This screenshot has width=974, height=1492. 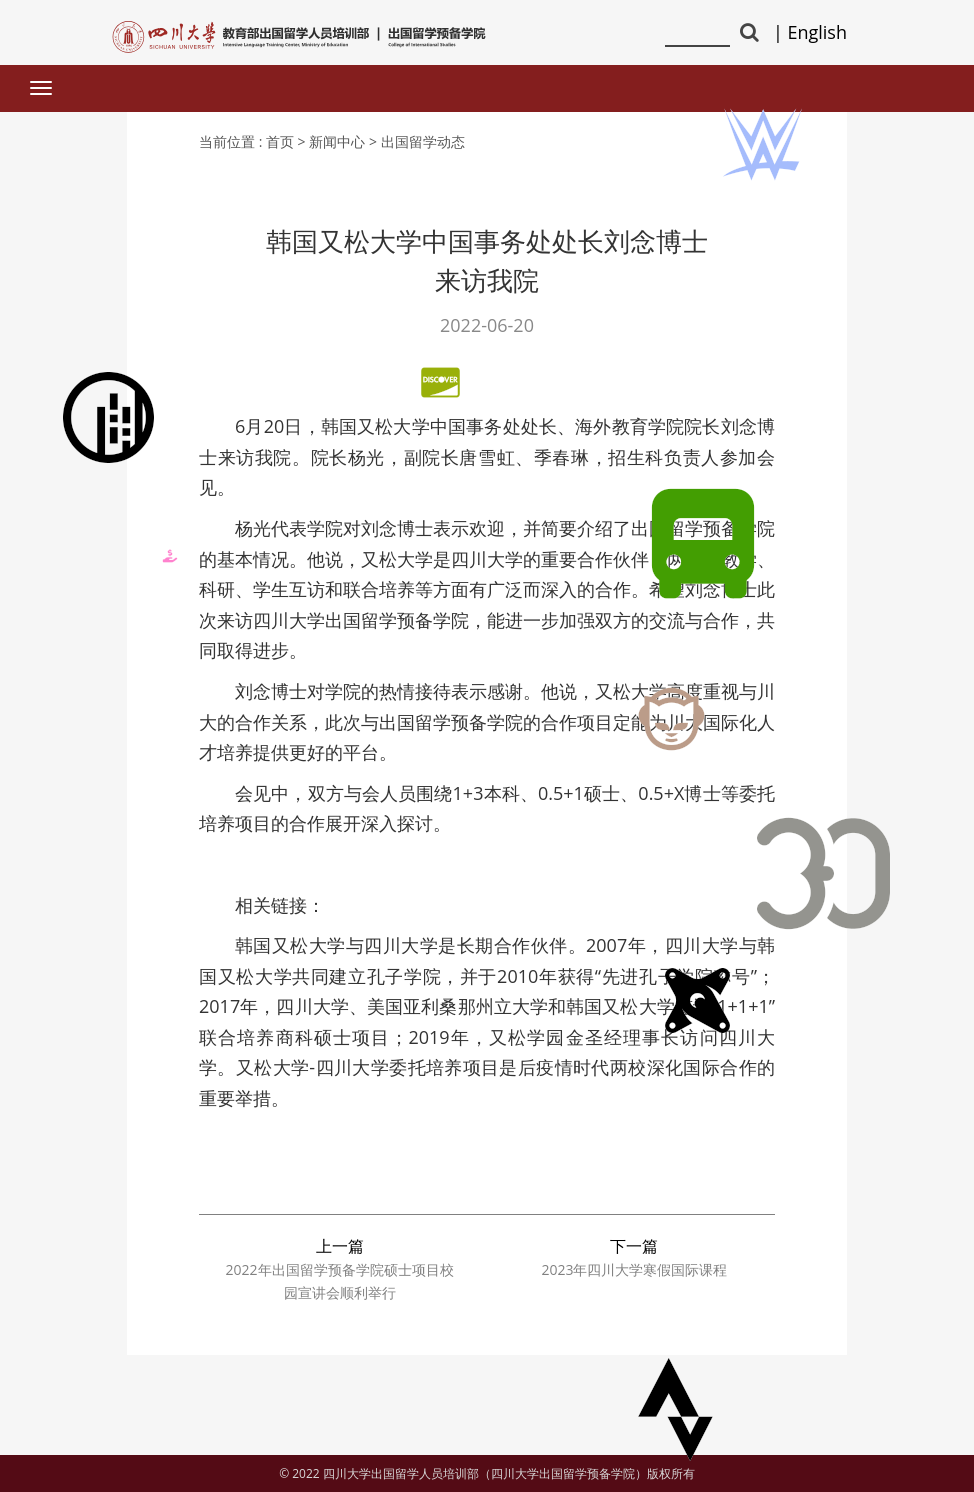 I want to click on WWE official logo, so click(x=762, y=144).